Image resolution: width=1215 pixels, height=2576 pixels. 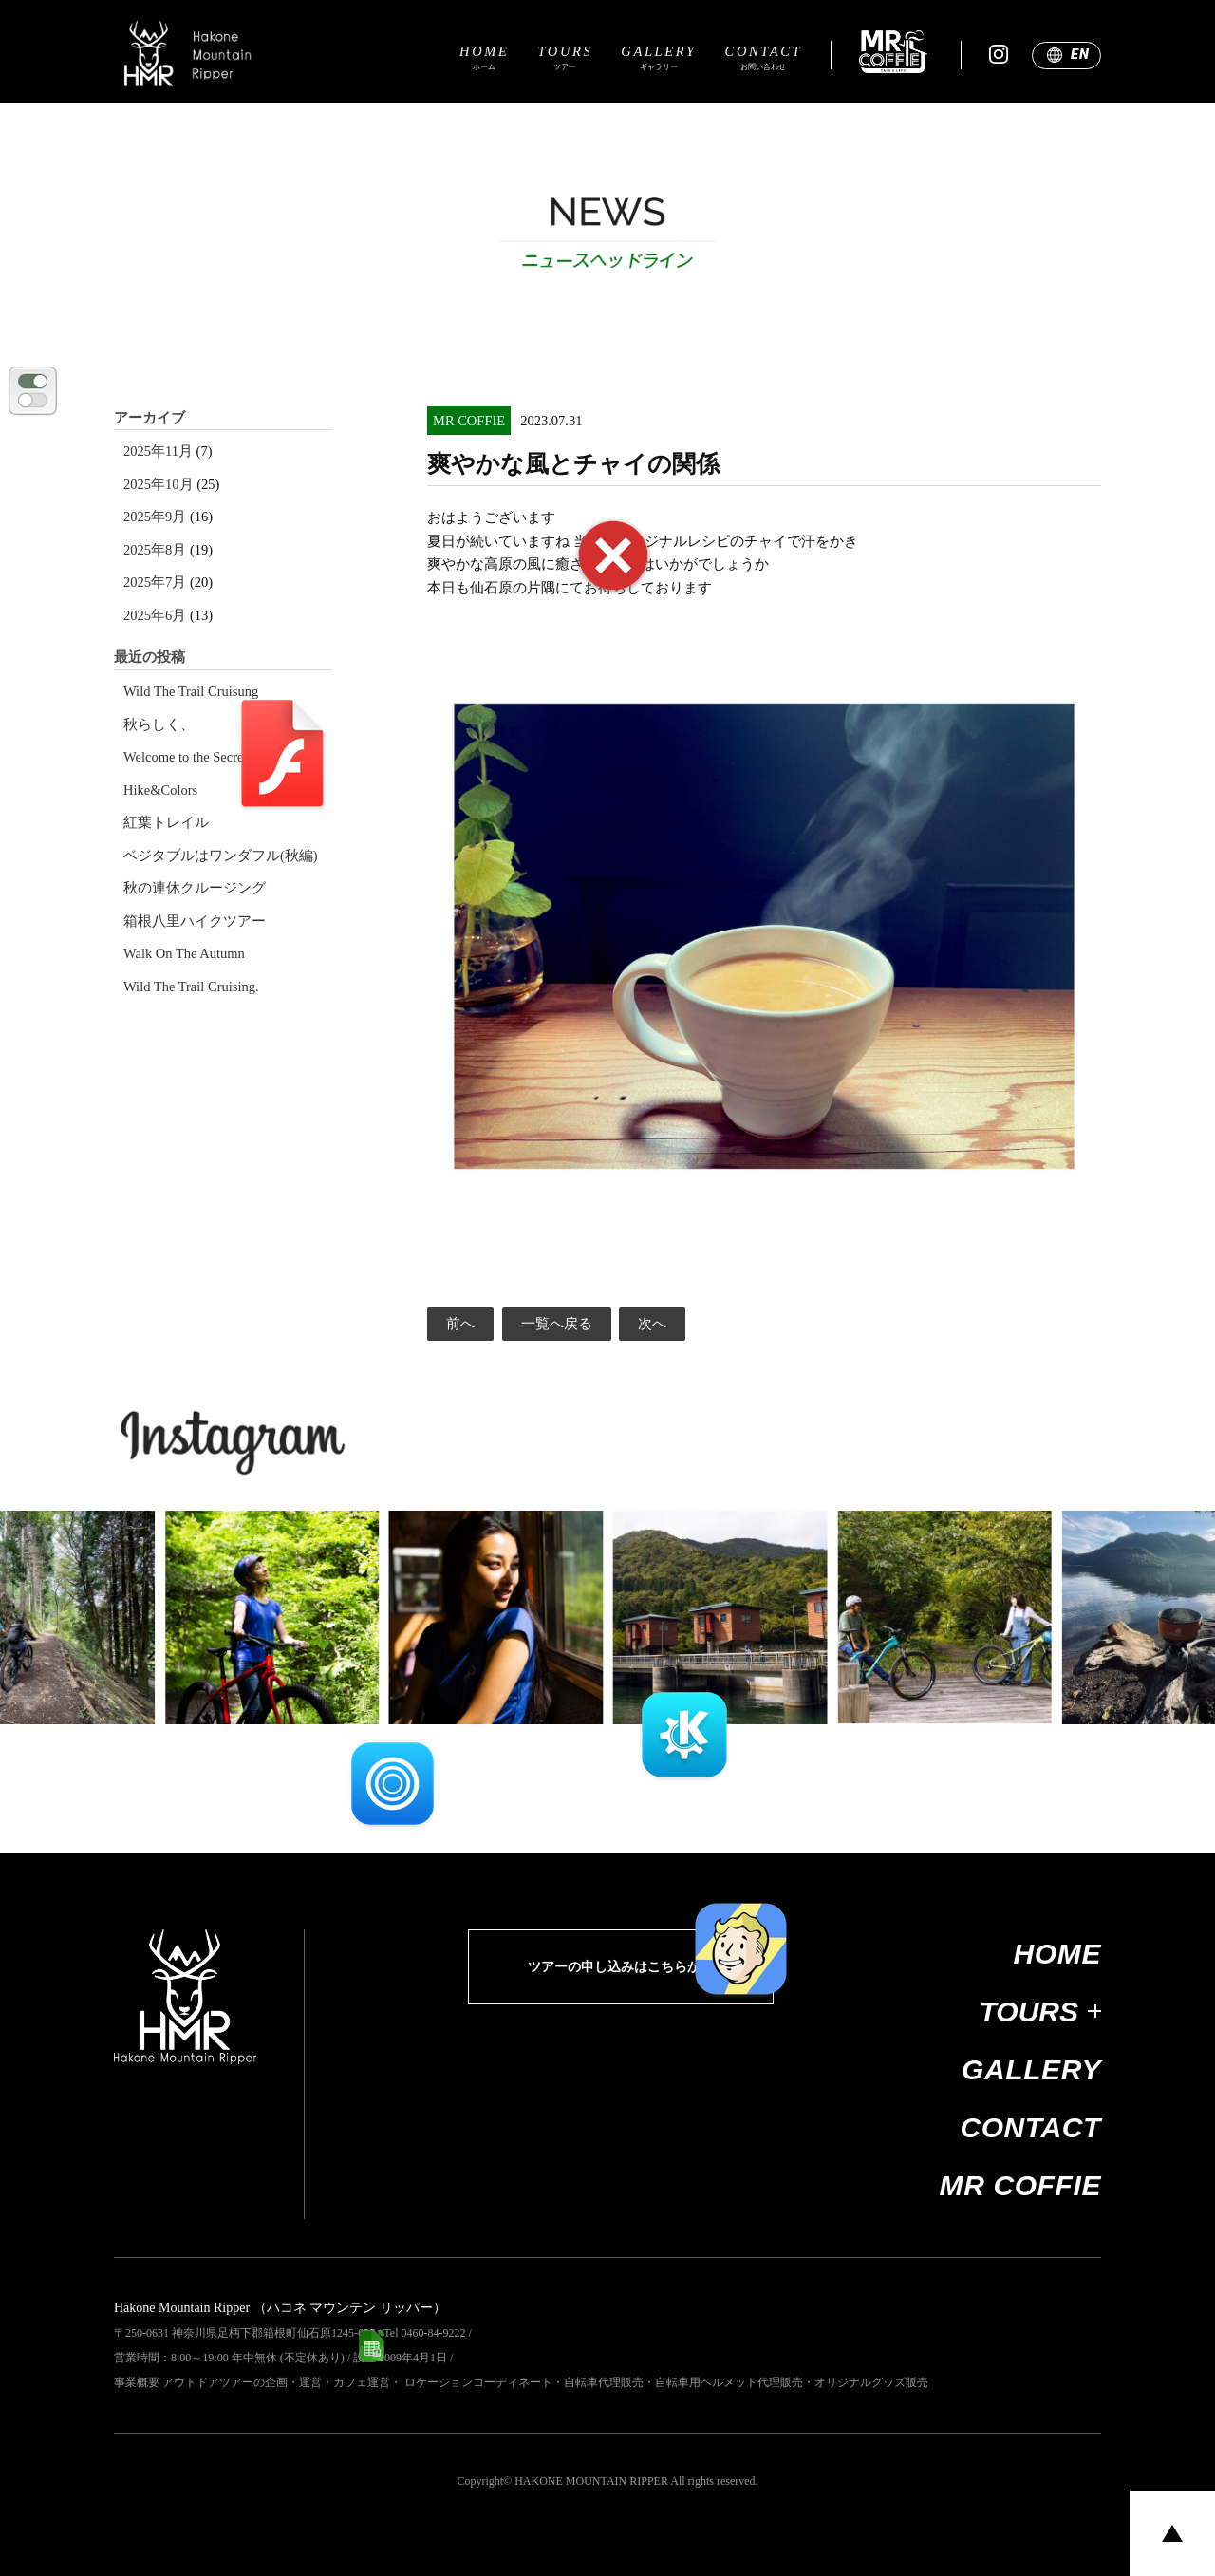 What do you see at coordinates (392, 1783) in the screenshot?
I see `open zen browser (twilight variant)` at bounding box center [392, 1783].